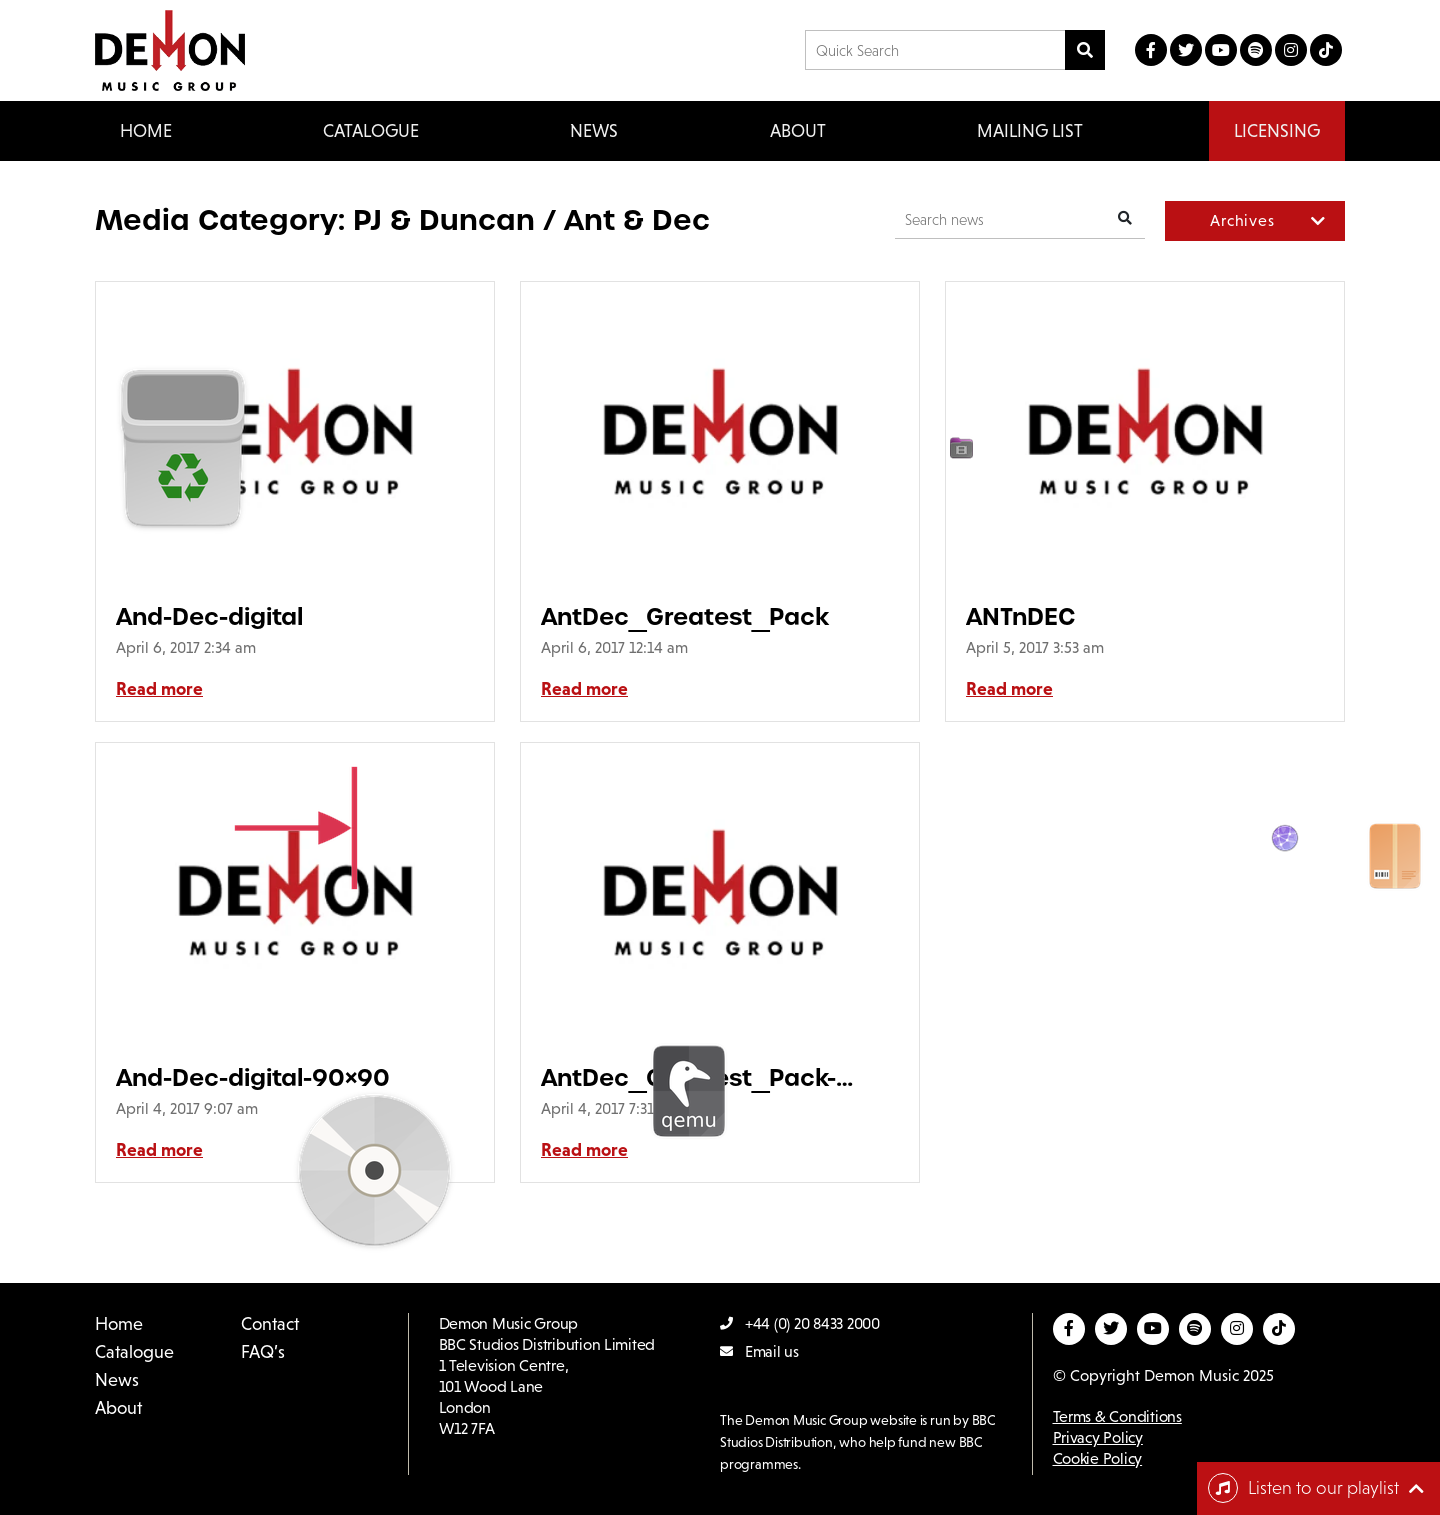 Image resolution: width=1440 pixels, height=1515 pixels. Describe the element at coordinates (689, 1091) in the screenshot. I see `qemu virtual disk image file` at that location.